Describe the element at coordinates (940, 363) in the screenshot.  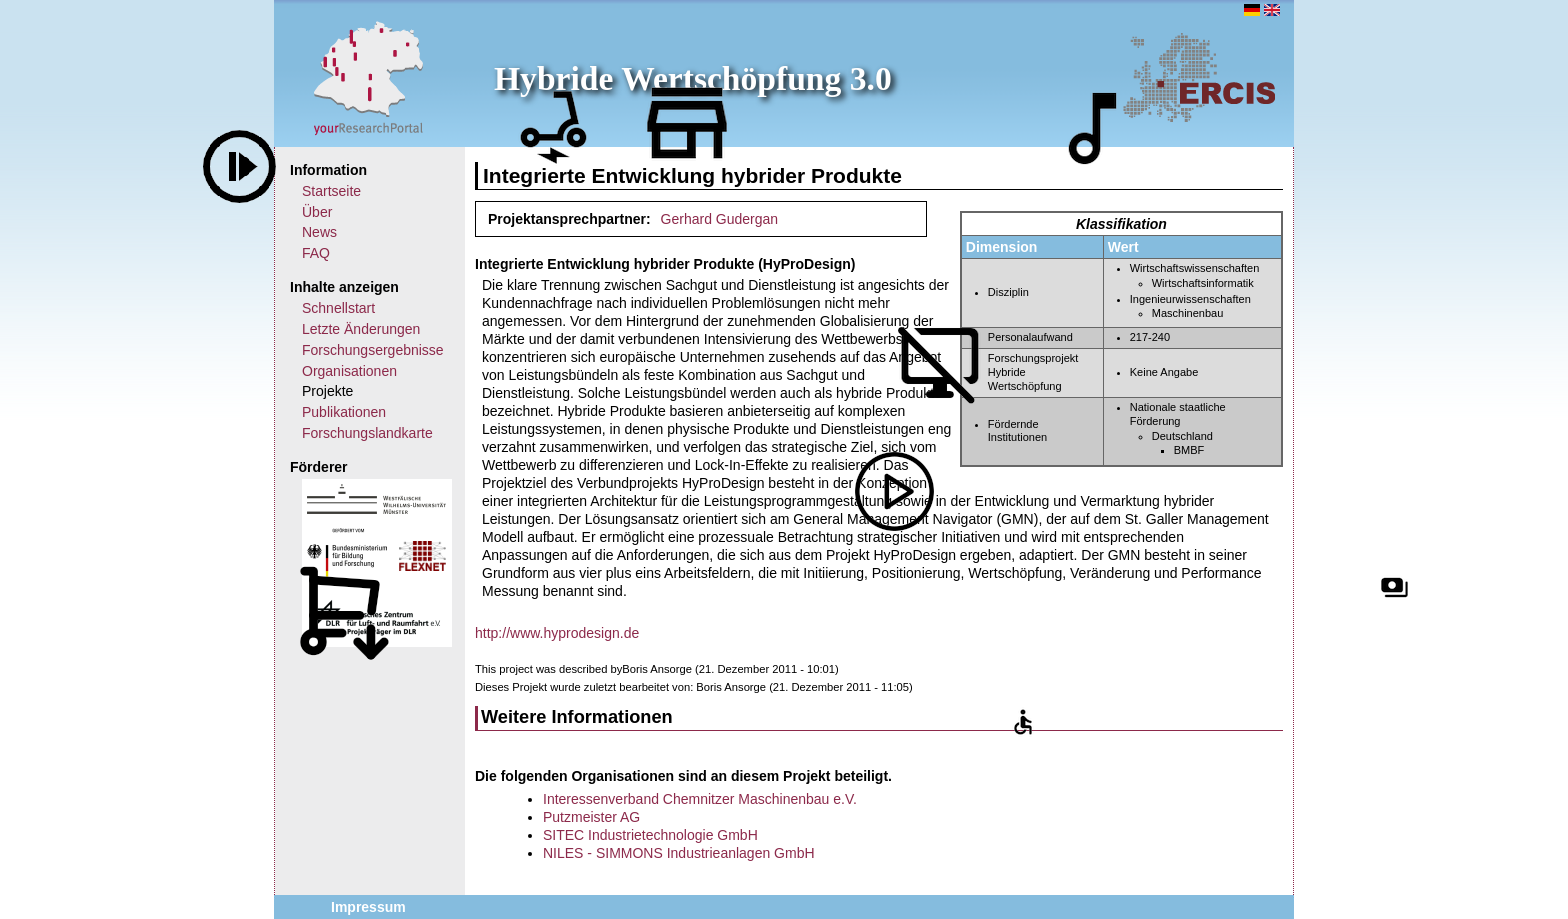
I see `desktop access is disabled or unavailable` at that location.